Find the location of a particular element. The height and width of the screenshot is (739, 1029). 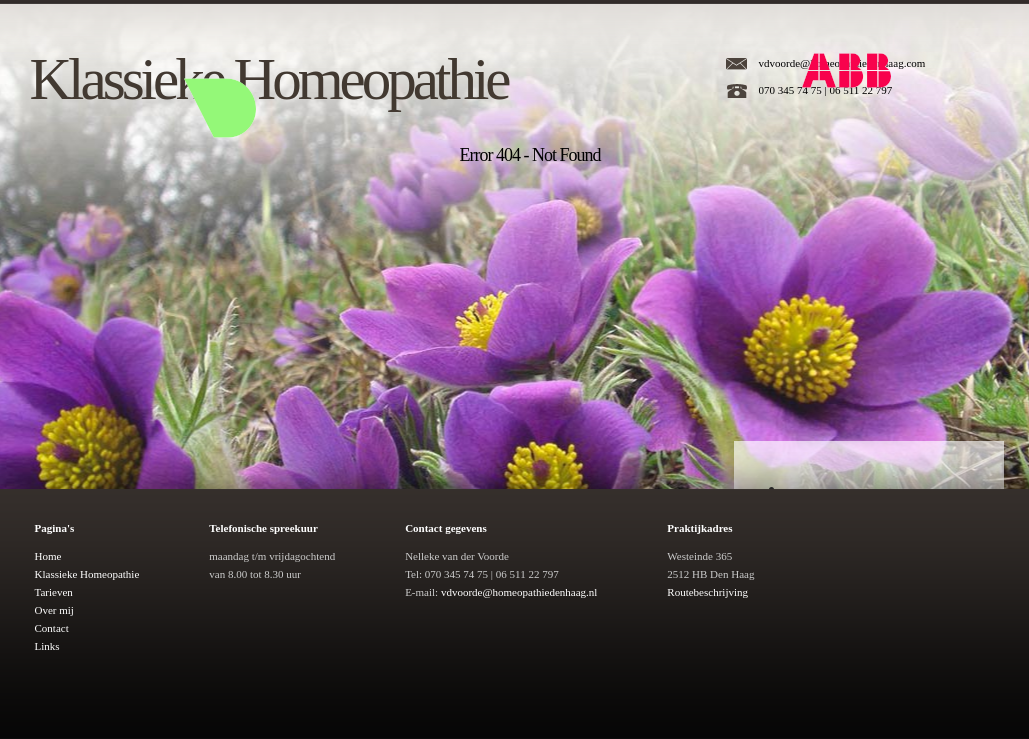

open netdata monitoring dashboard is located at coordinates (220, 108).